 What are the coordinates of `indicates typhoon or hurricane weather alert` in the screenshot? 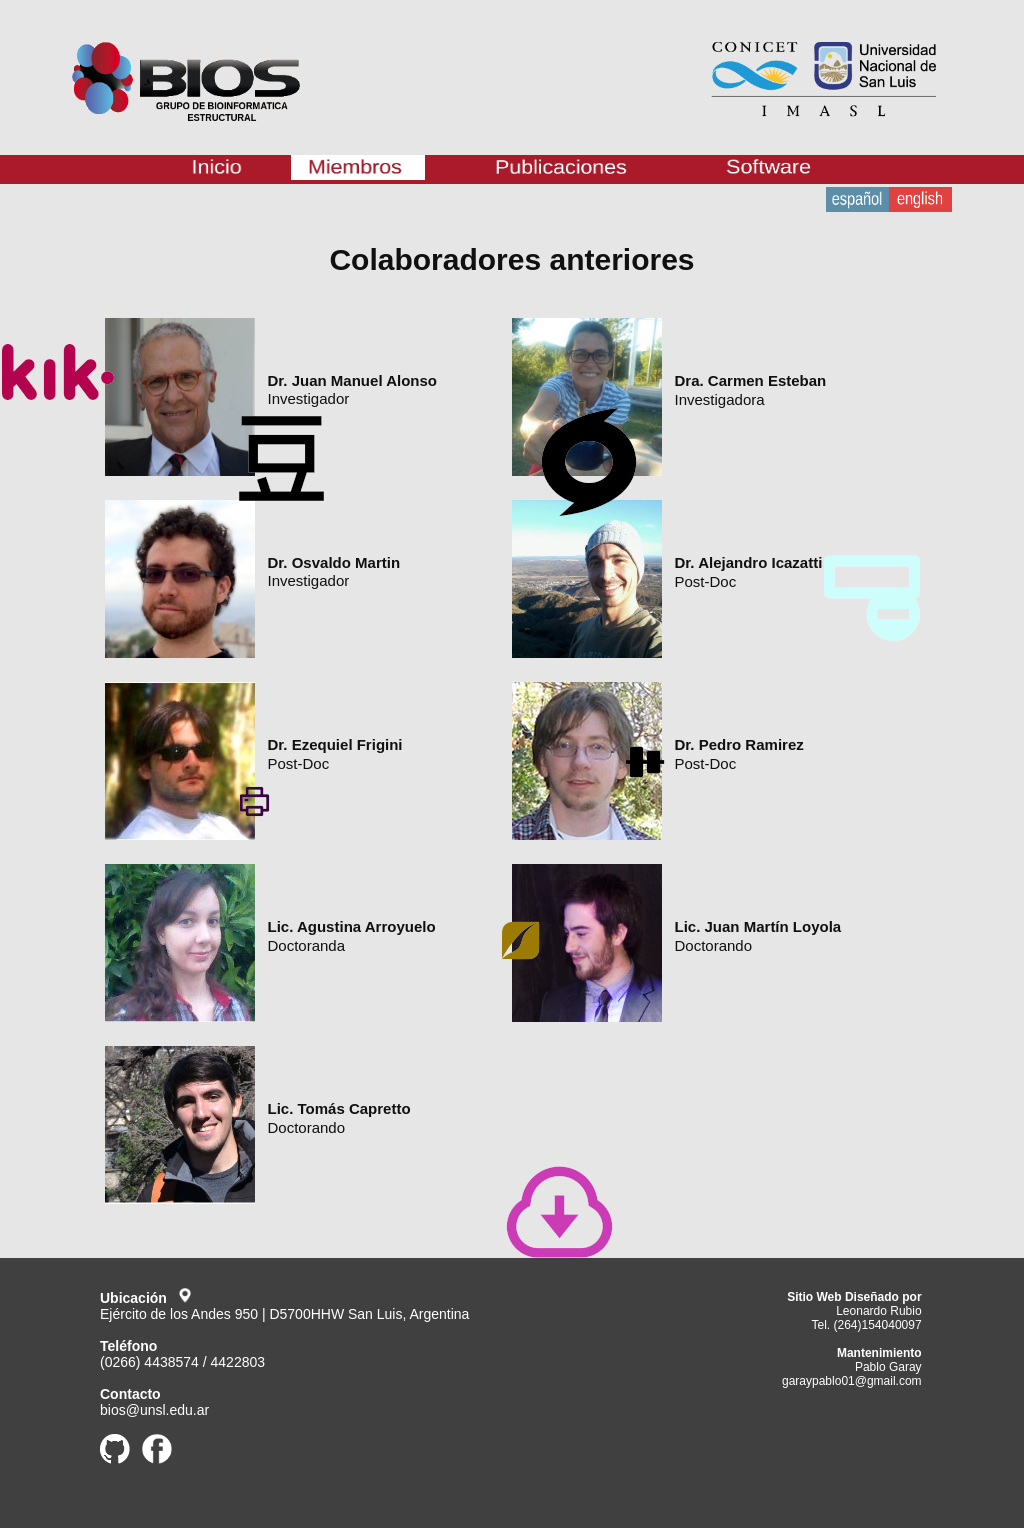 It's located at (589, 462).